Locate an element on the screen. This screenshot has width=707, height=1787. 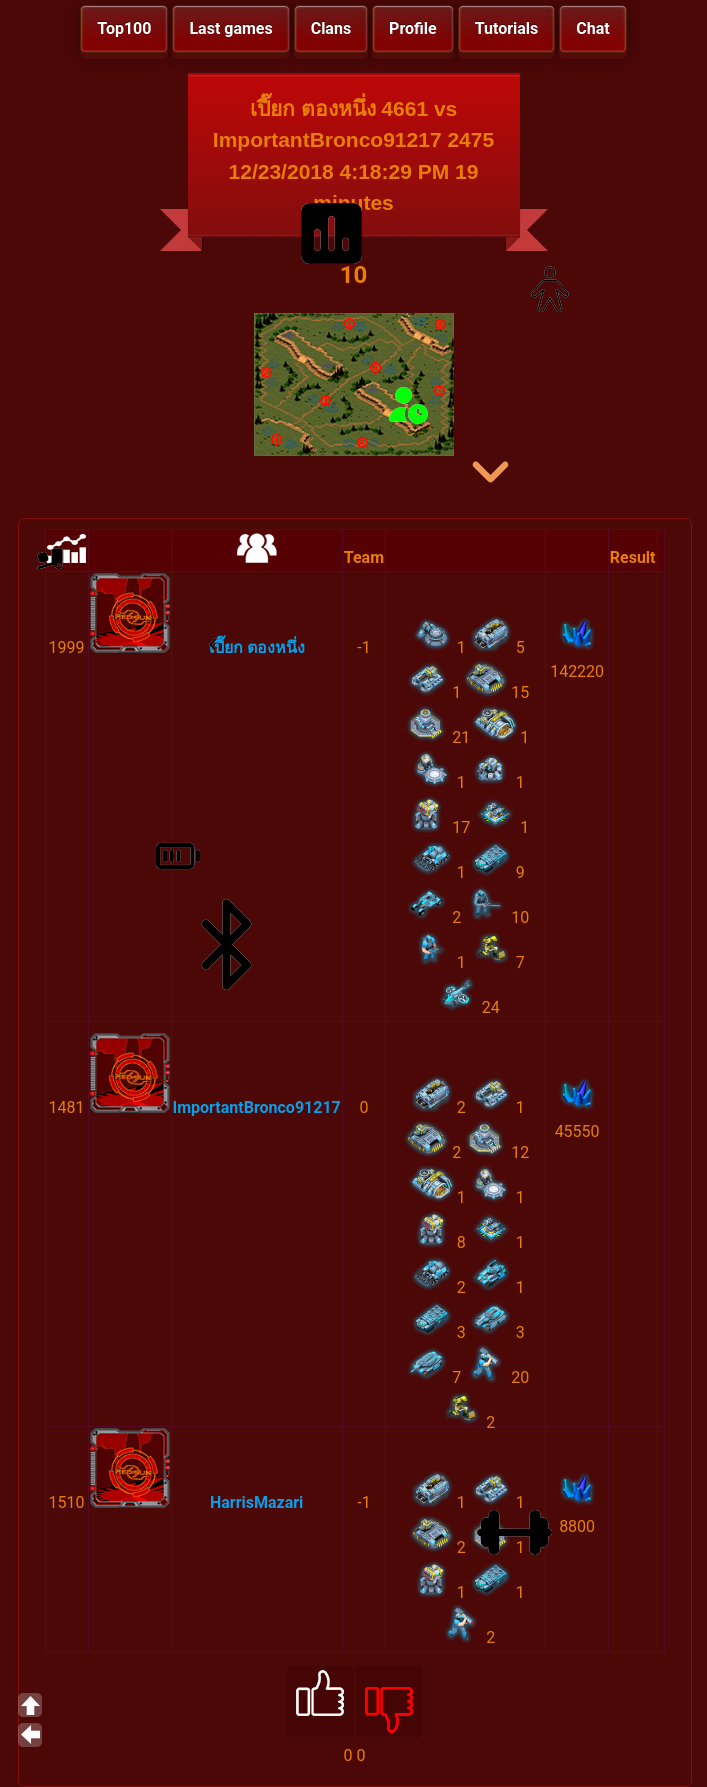
go back to the previous screen is located at coordinates (213, 644).